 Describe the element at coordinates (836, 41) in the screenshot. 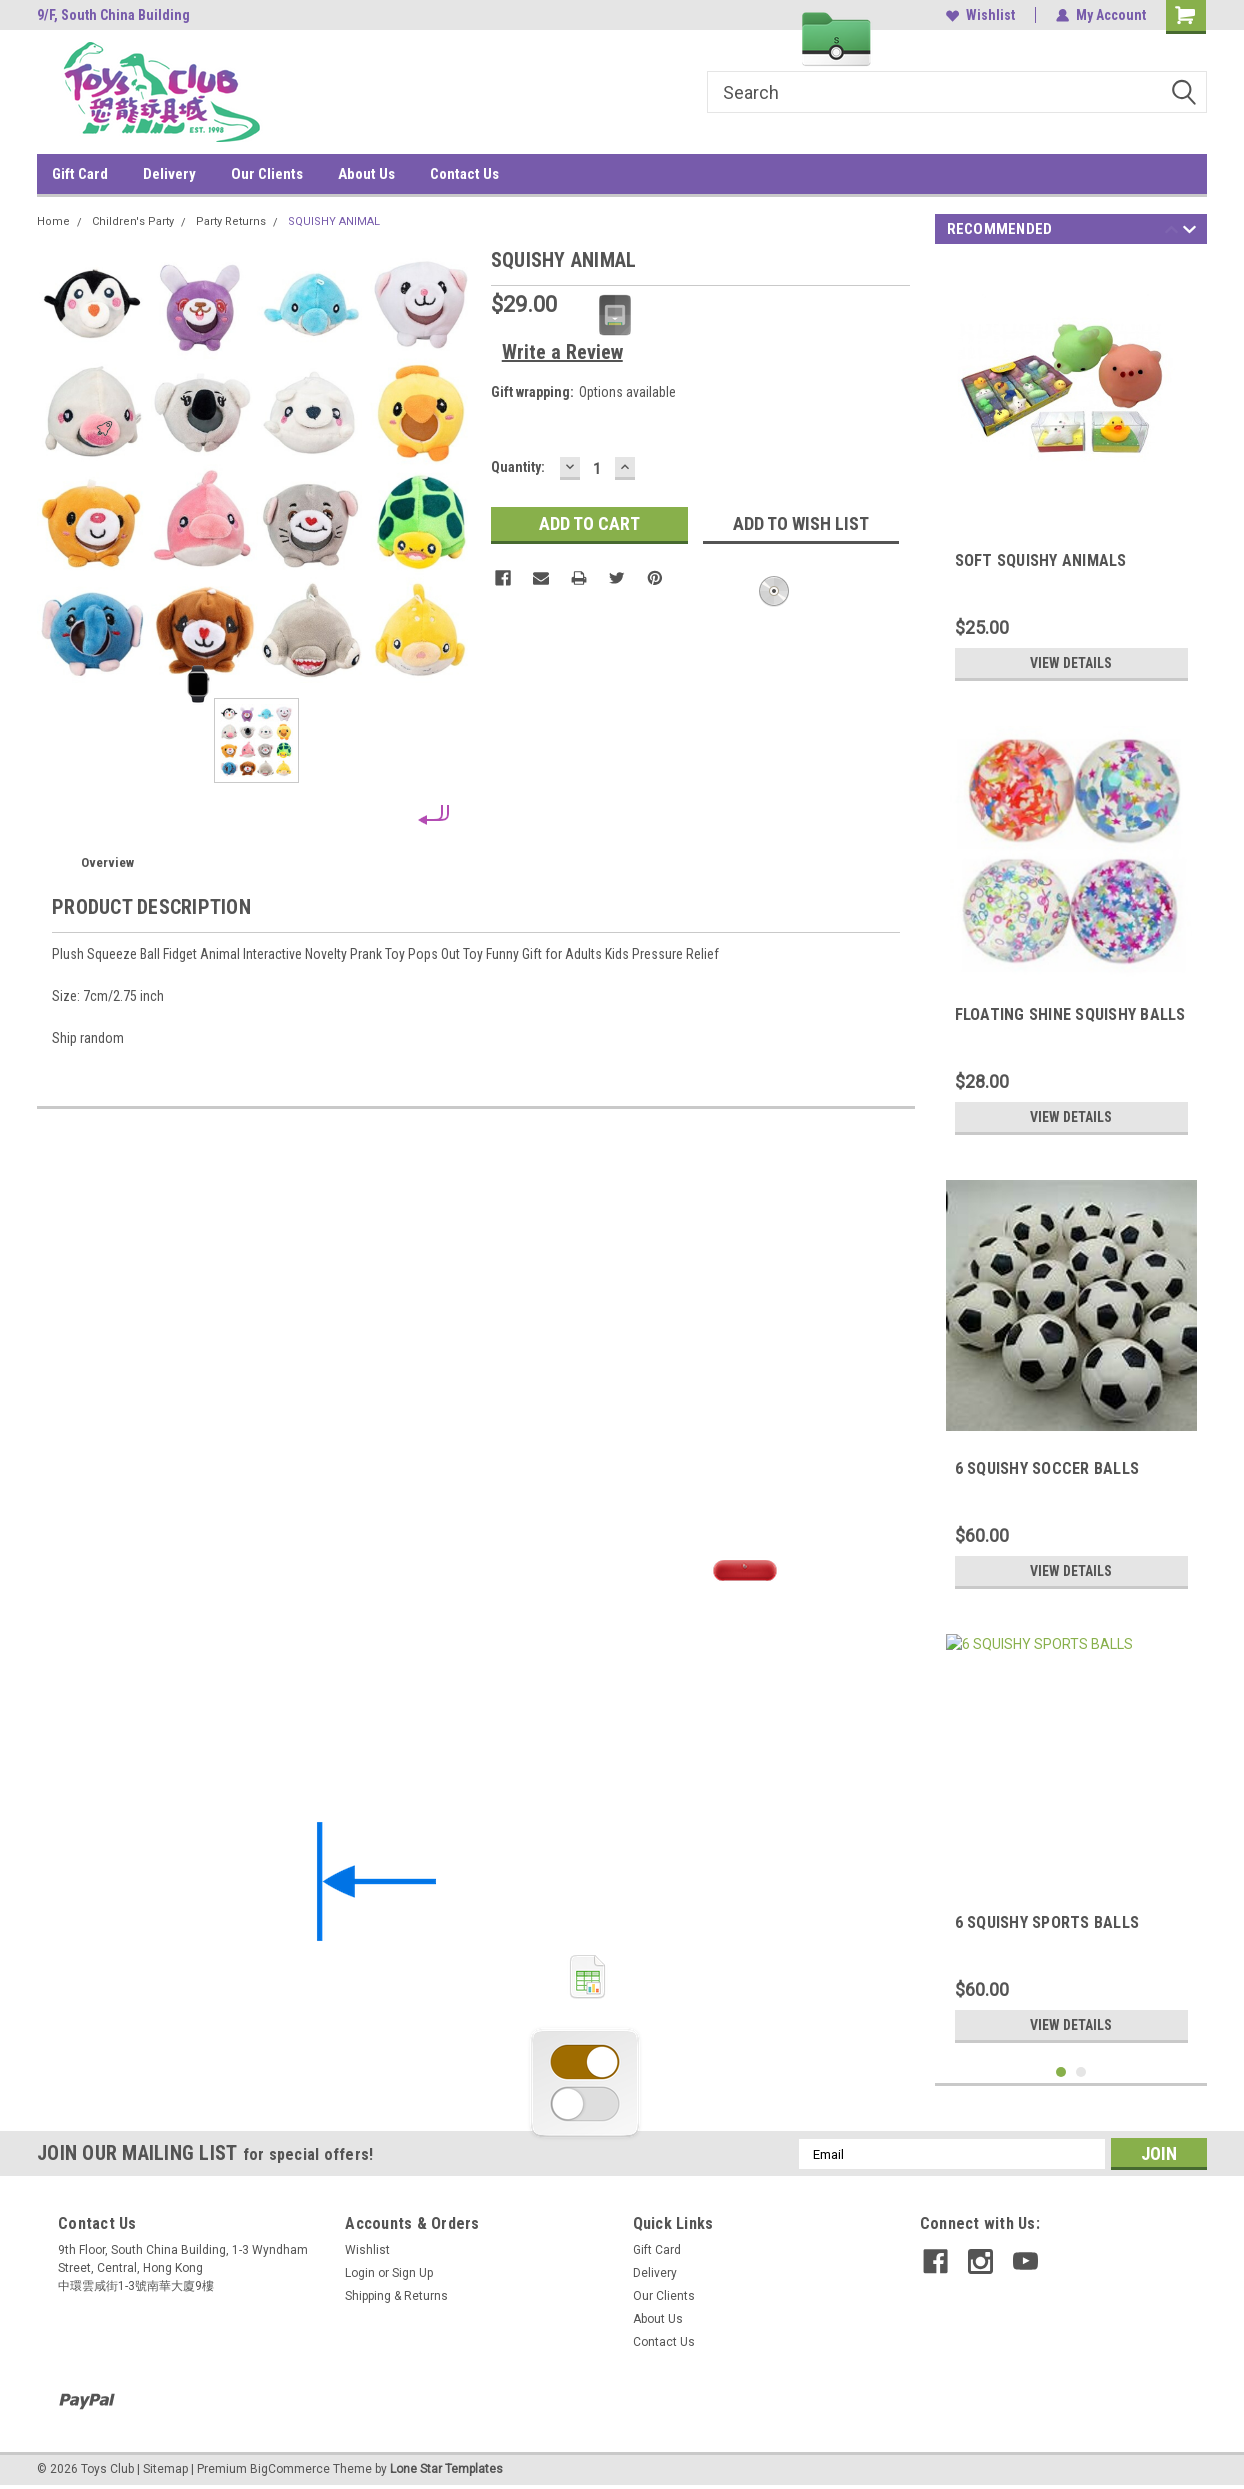

I see `folder containing Pokémon Safari Ball themed content` at that location.